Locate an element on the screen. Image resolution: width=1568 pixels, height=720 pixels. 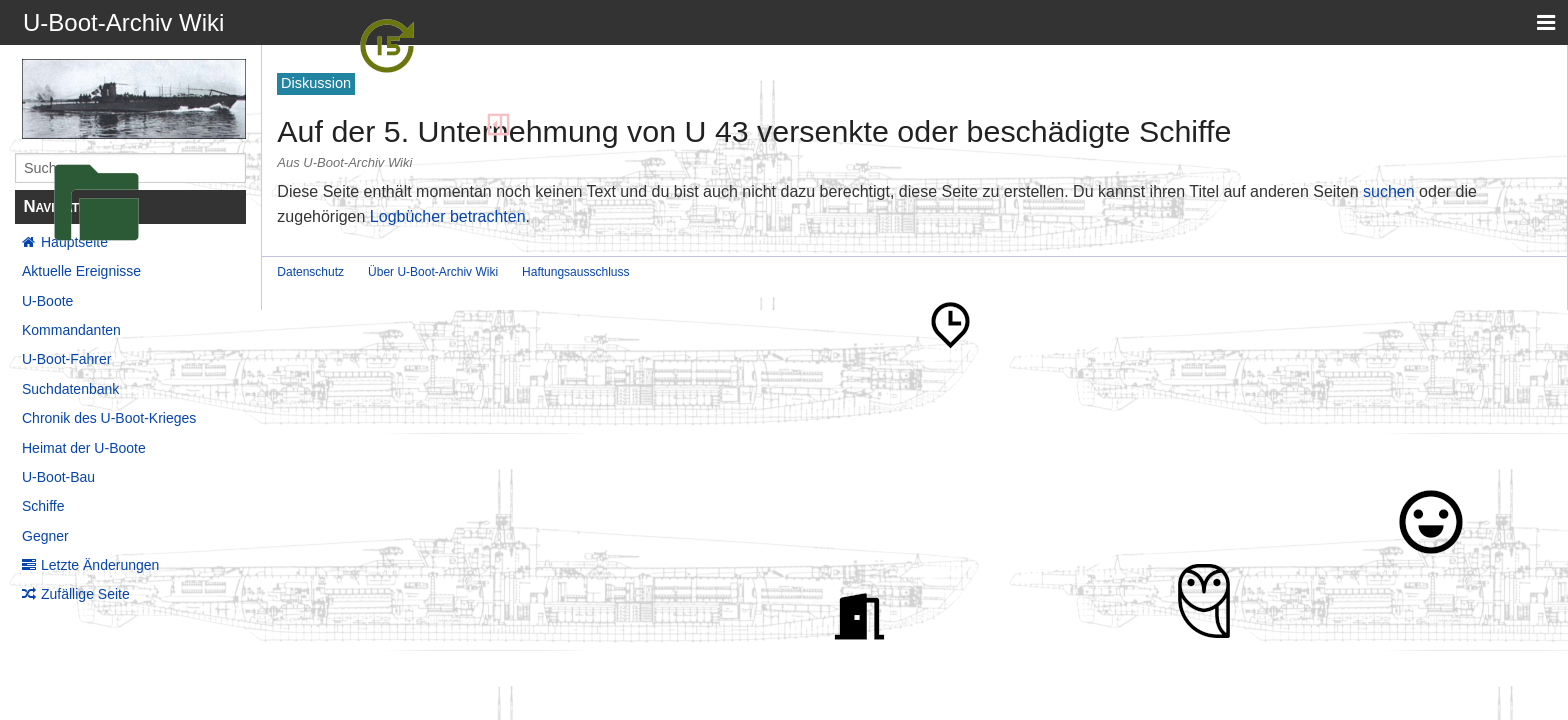
collapse the sidebar panel is located at coordinates (498, 124).